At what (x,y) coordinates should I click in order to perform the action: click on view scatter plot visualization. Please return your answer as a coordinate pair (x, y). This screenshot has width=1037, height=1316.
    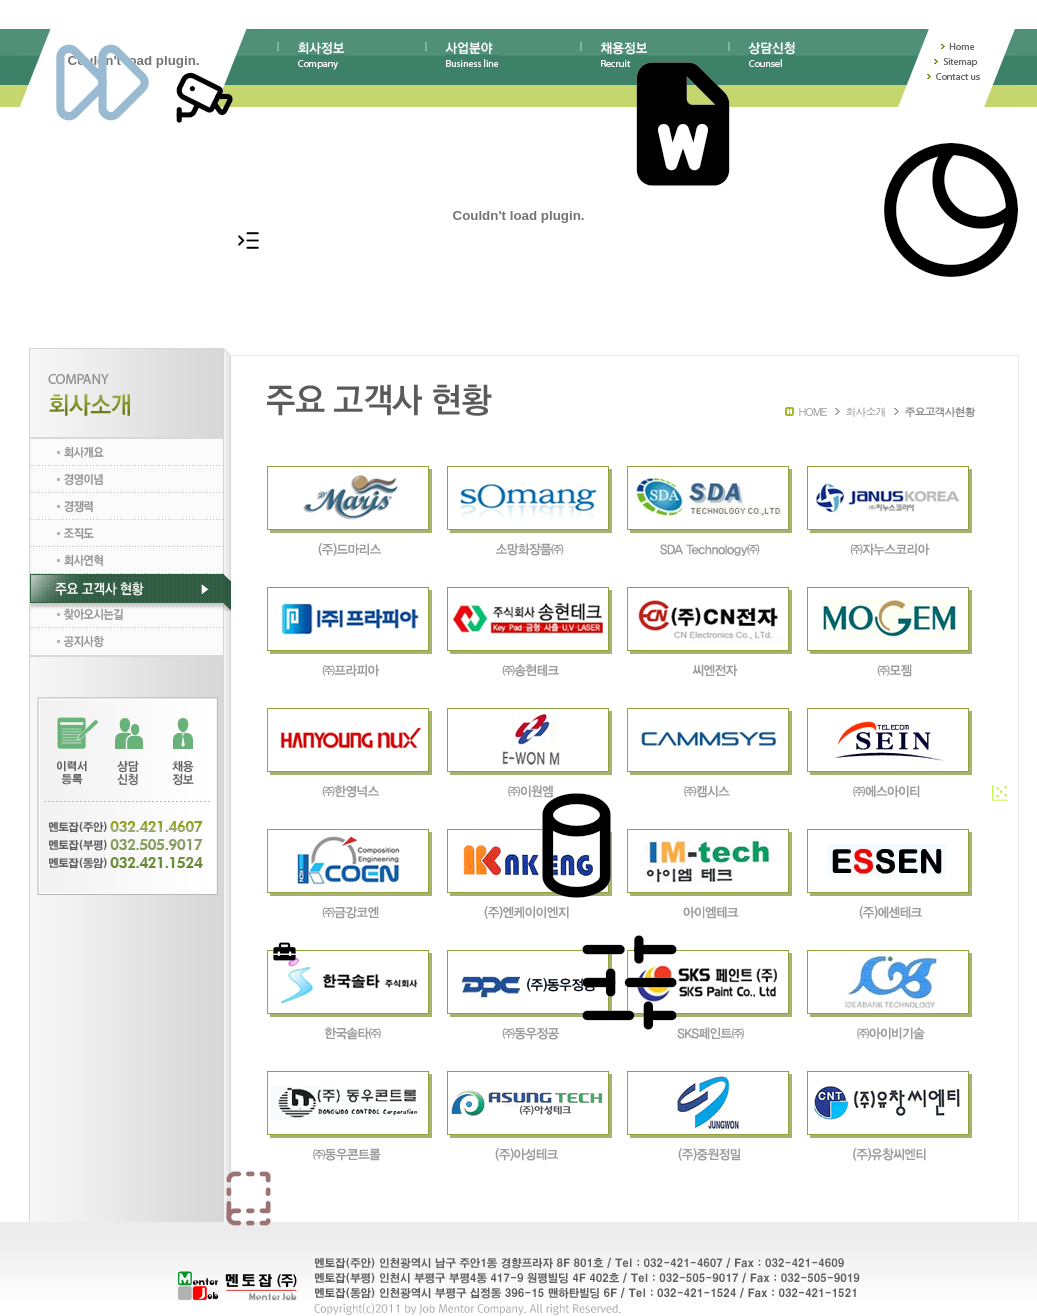
    Looking at the image, I should click on (1000, 794).